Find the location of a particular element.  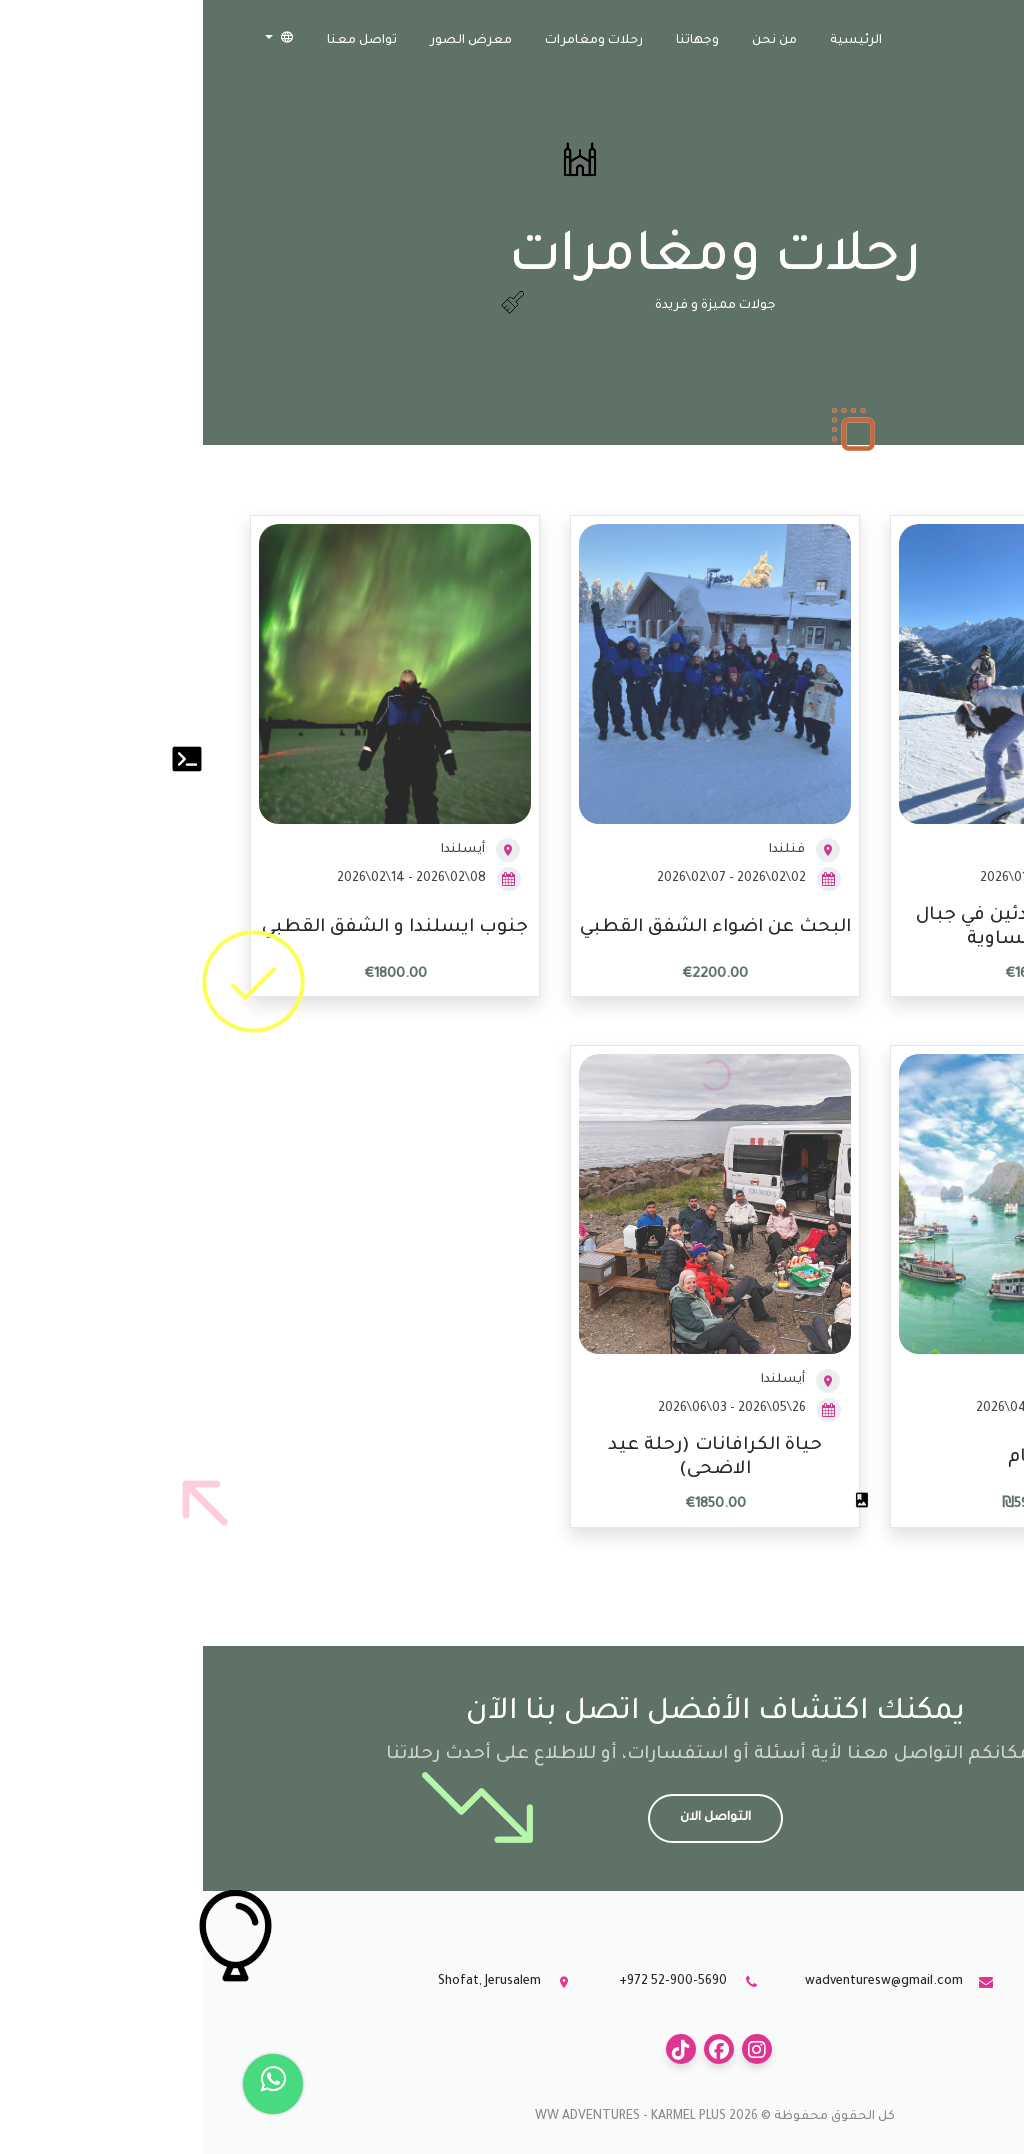

locate nearby synagogues on a map is located at coordinates (580, 160).